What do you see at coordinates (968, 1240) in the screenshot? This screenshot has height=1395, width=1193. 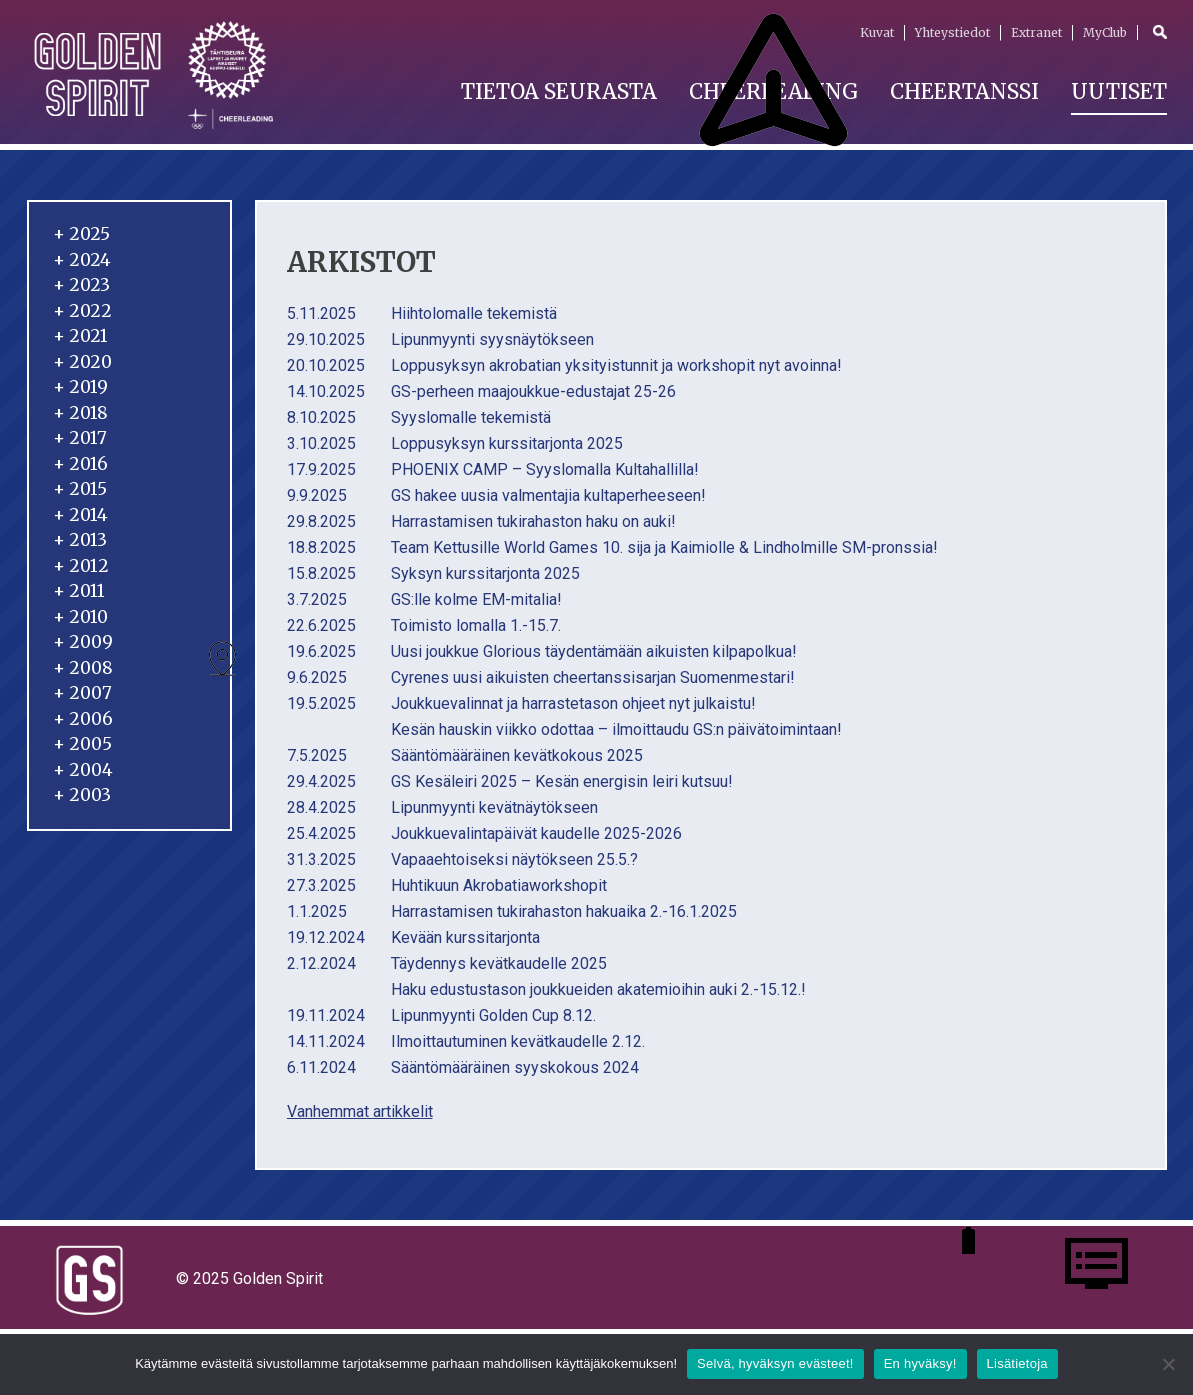 I see `indicates battery is fully charged` at bounding box center [968, 1240].